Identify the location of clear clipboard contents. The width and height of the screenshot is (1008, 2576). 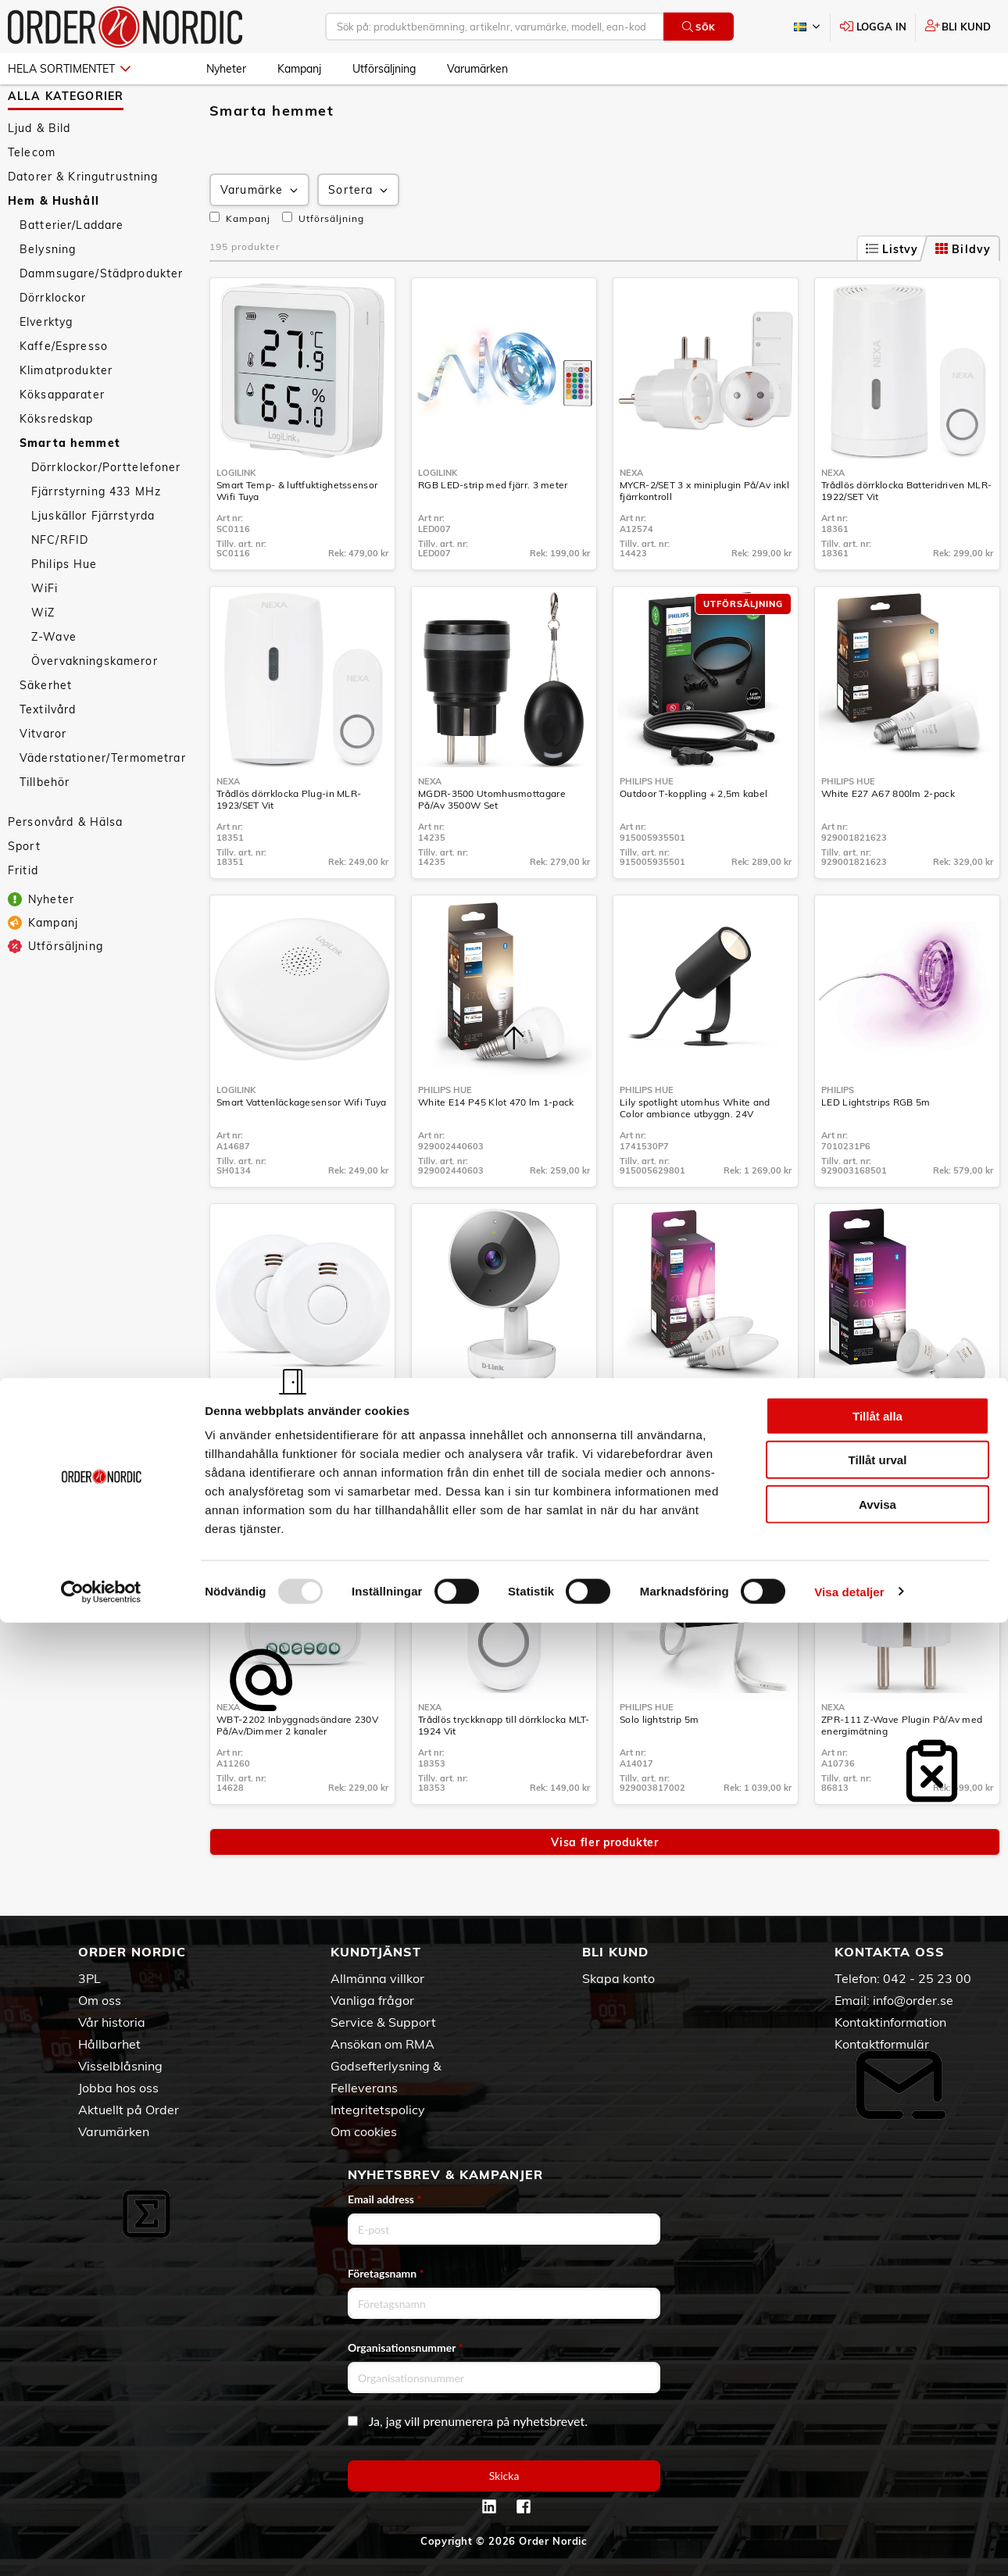
(931, 1770).